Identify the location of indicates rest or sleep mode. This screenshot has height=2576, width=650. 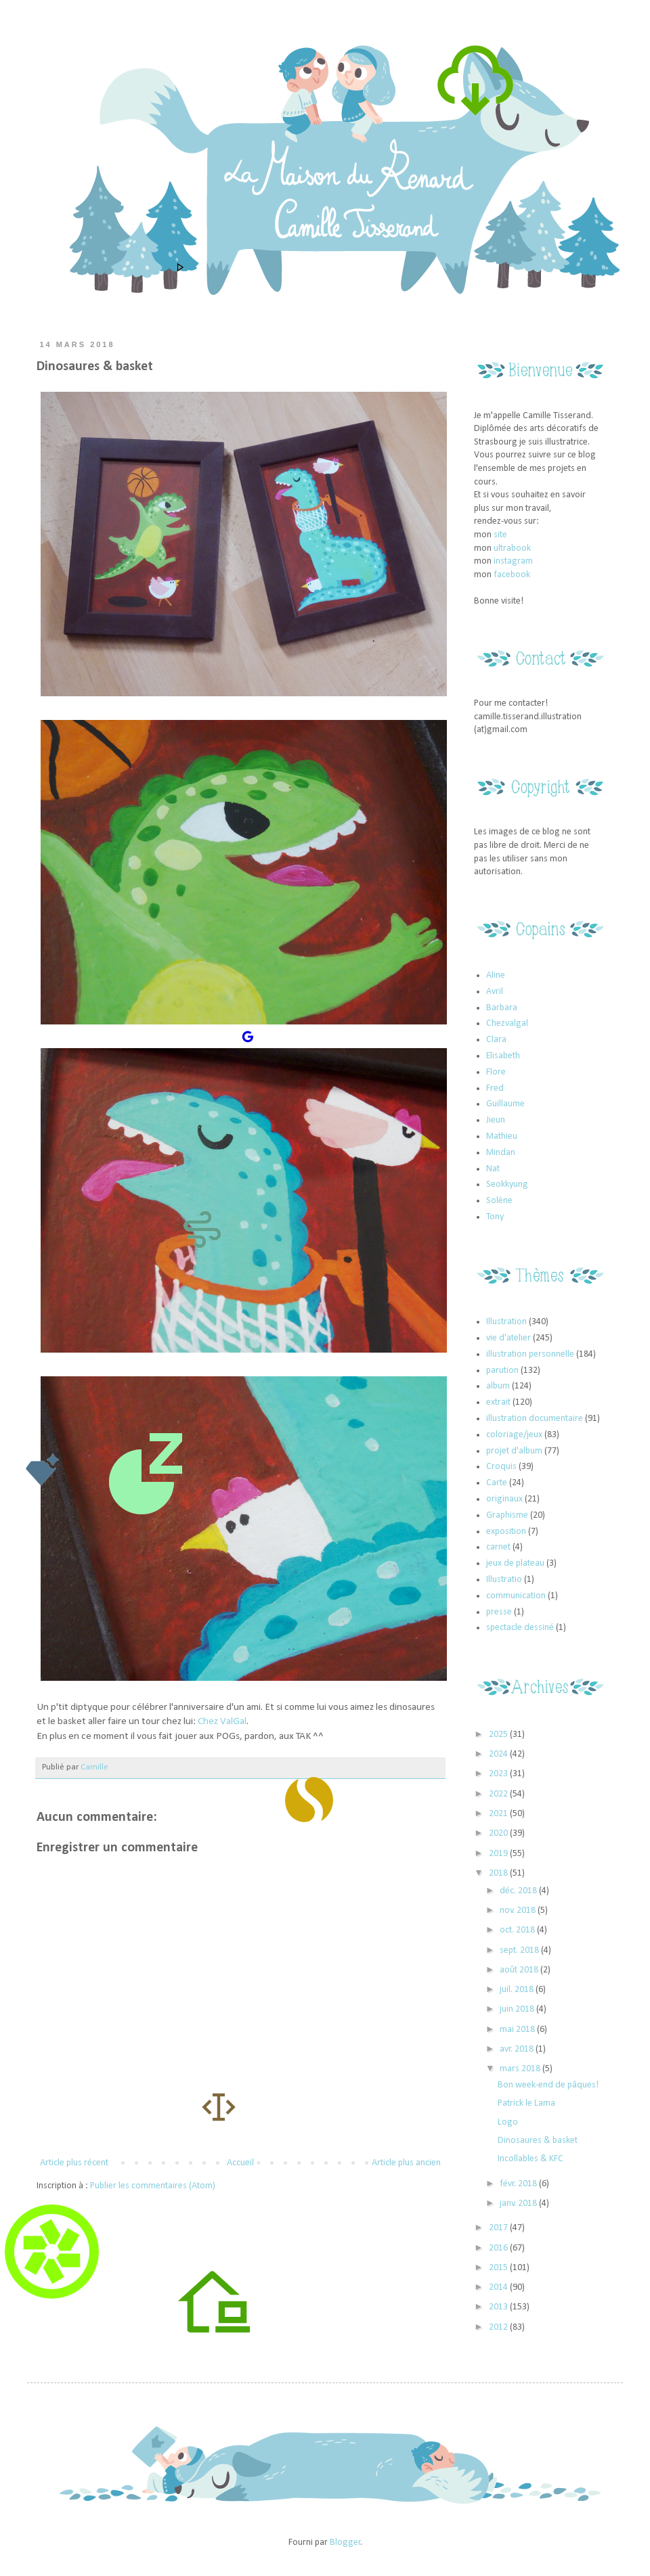
(146, 1474).